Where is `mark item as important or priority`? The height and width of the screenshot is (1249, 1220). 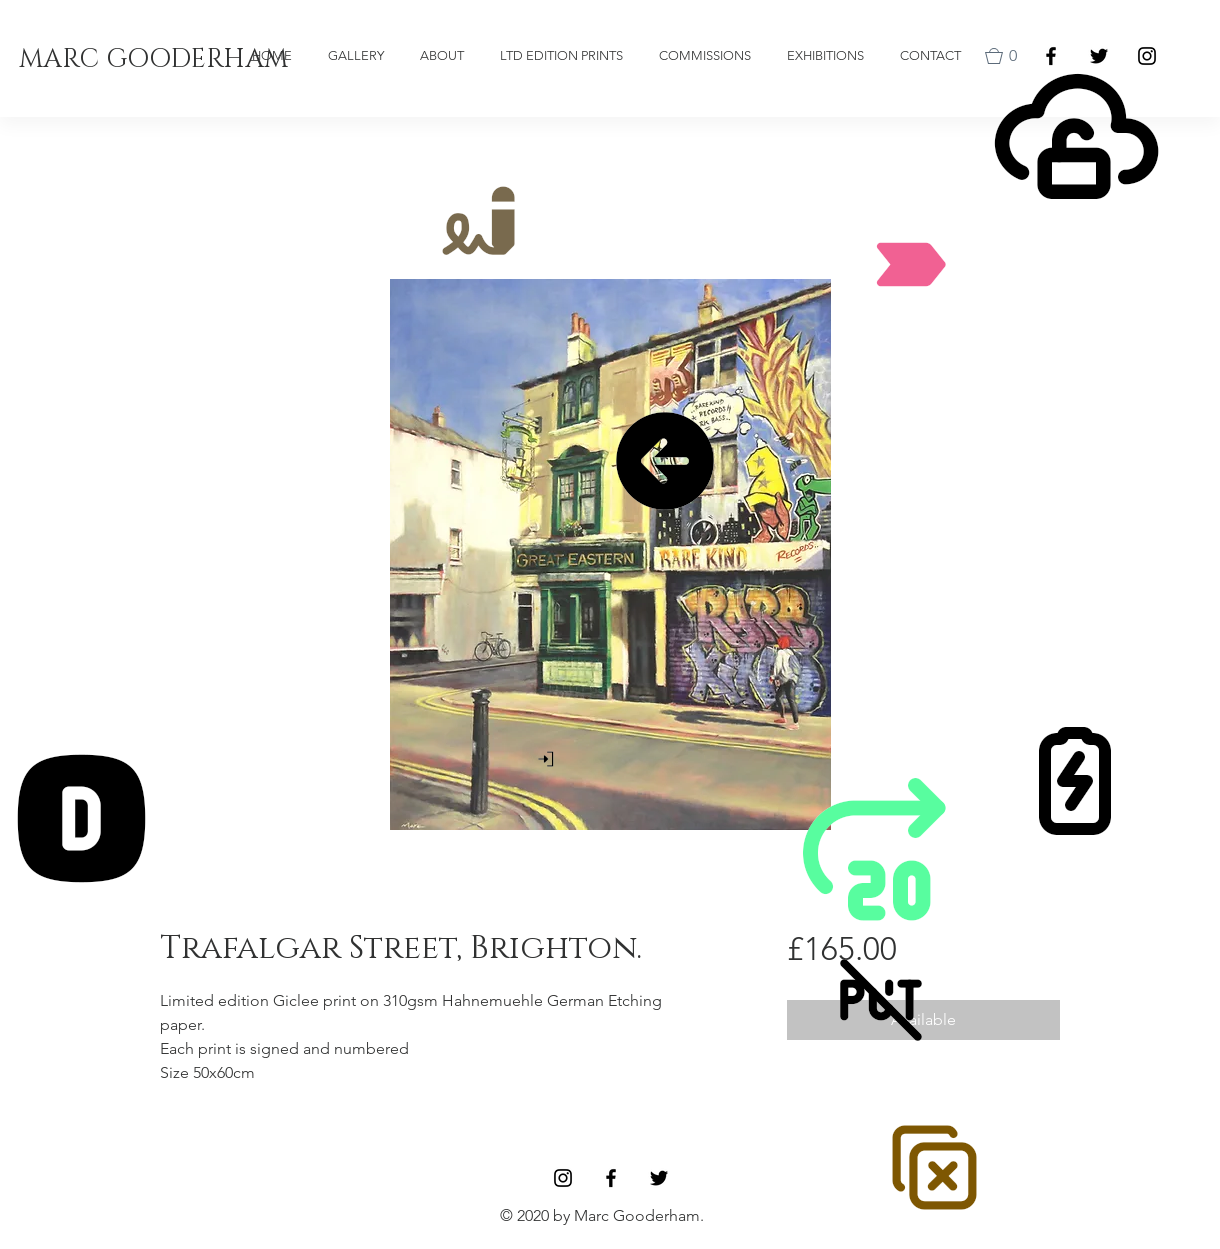
mark item as important or priority is located at coordinates (909, 264).